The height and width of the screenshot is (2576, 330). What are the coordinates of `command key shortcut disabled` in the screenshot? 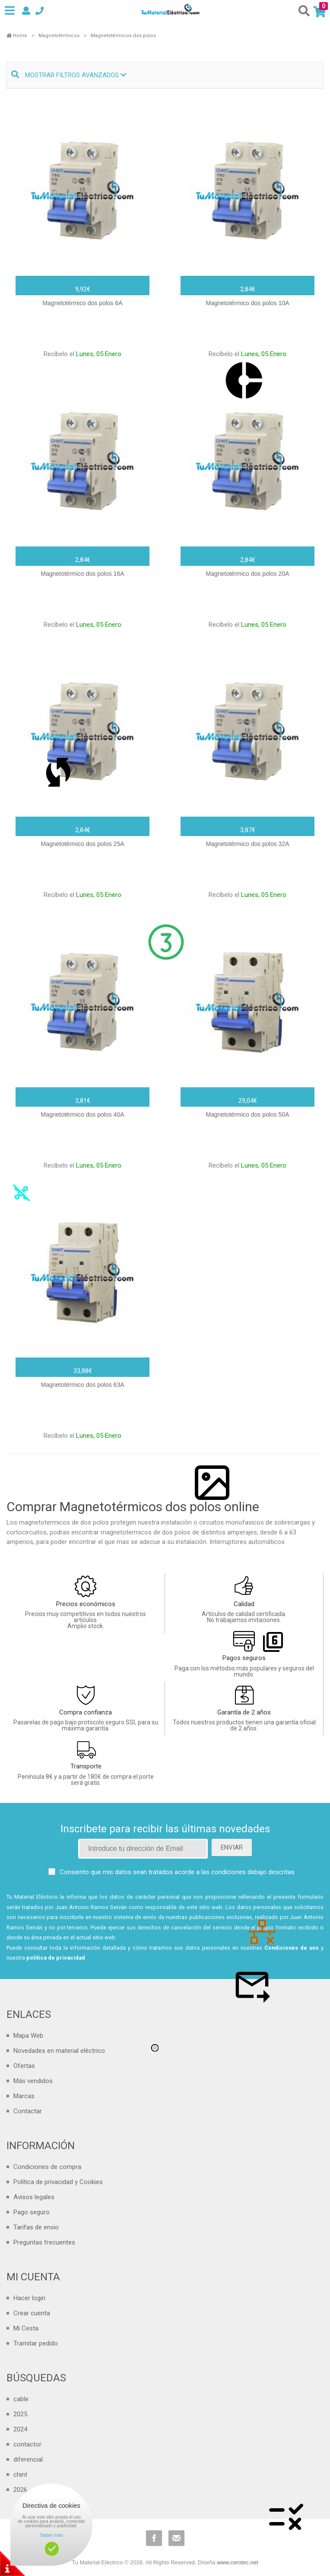 It's located at (21, 1193).